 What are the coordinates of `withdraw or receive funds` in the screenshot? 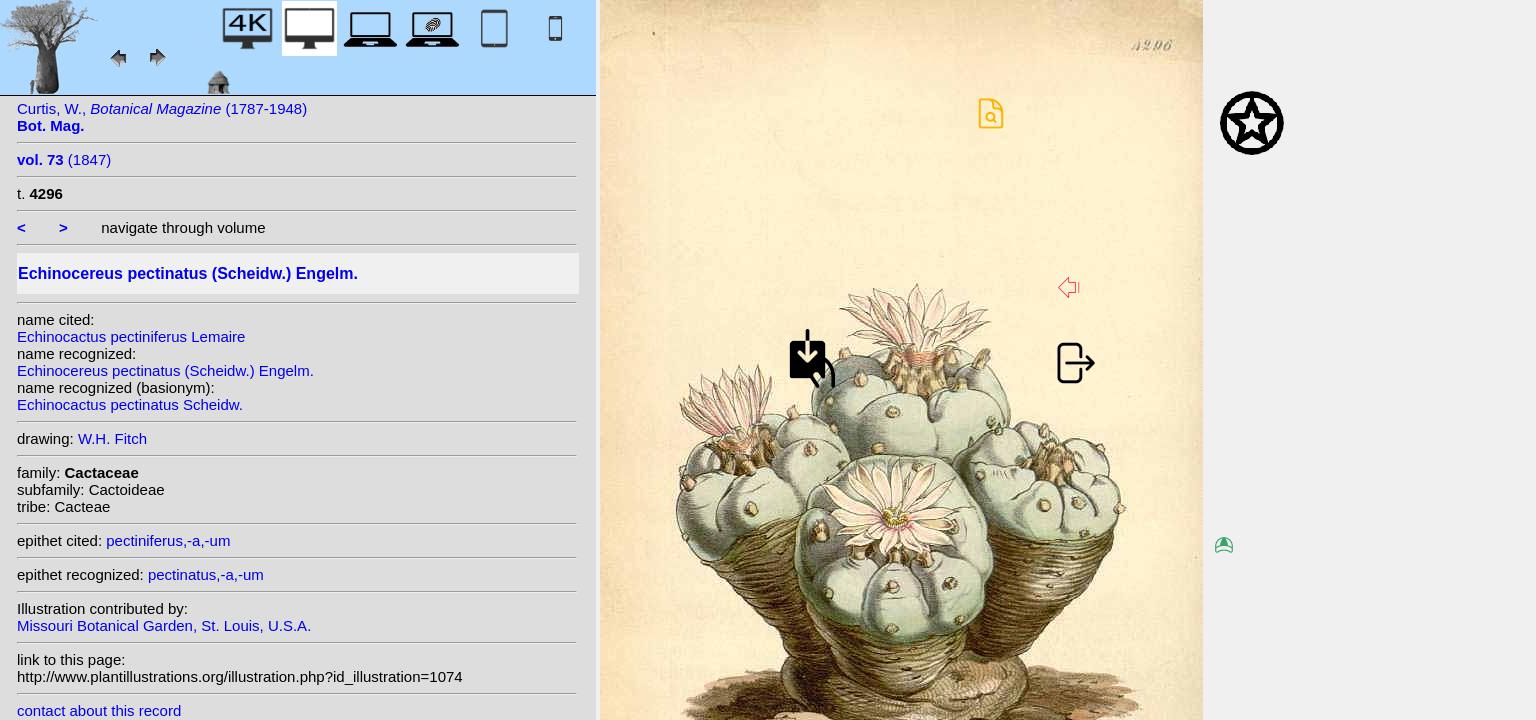 It's located at (809, 358).